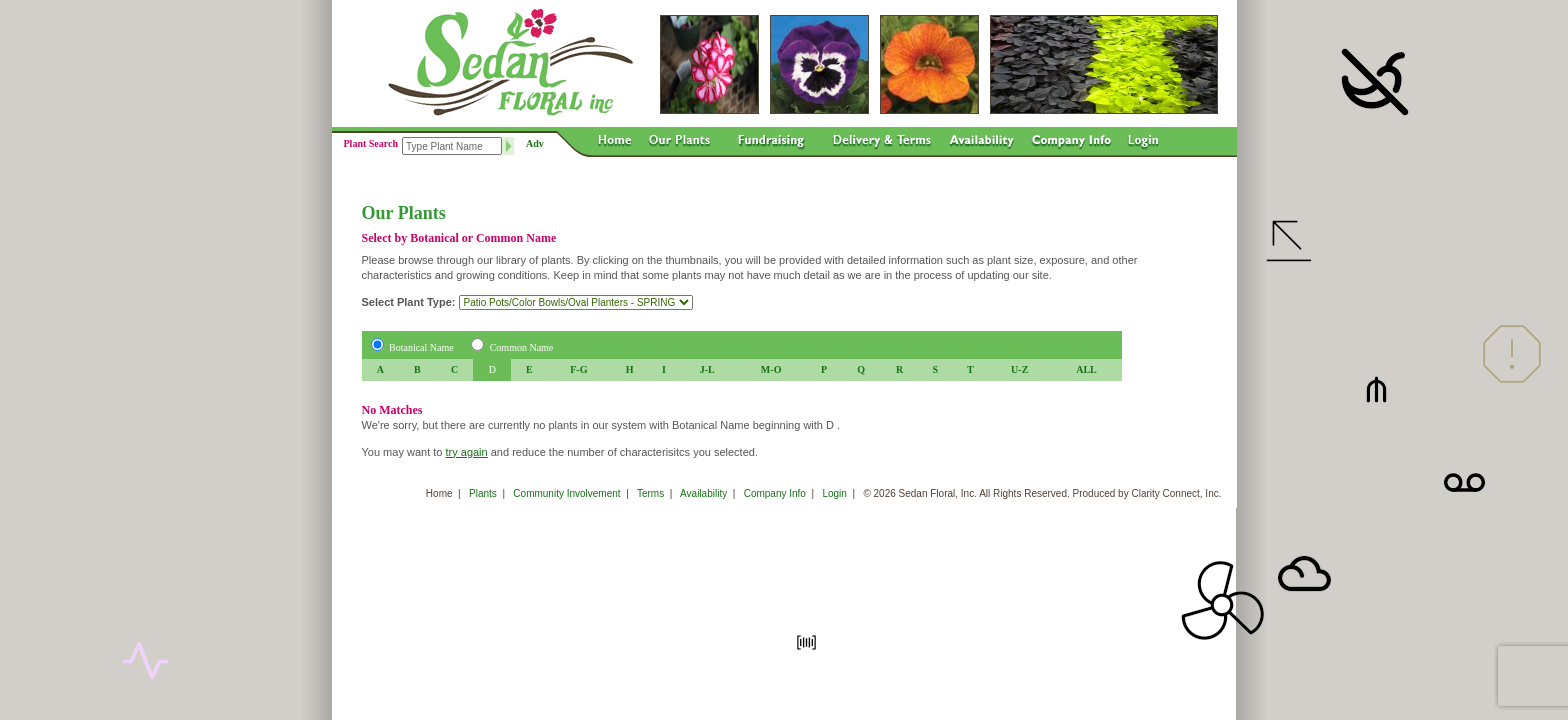  I want to click on indicates cloud storage or services, so click(1304, 573).